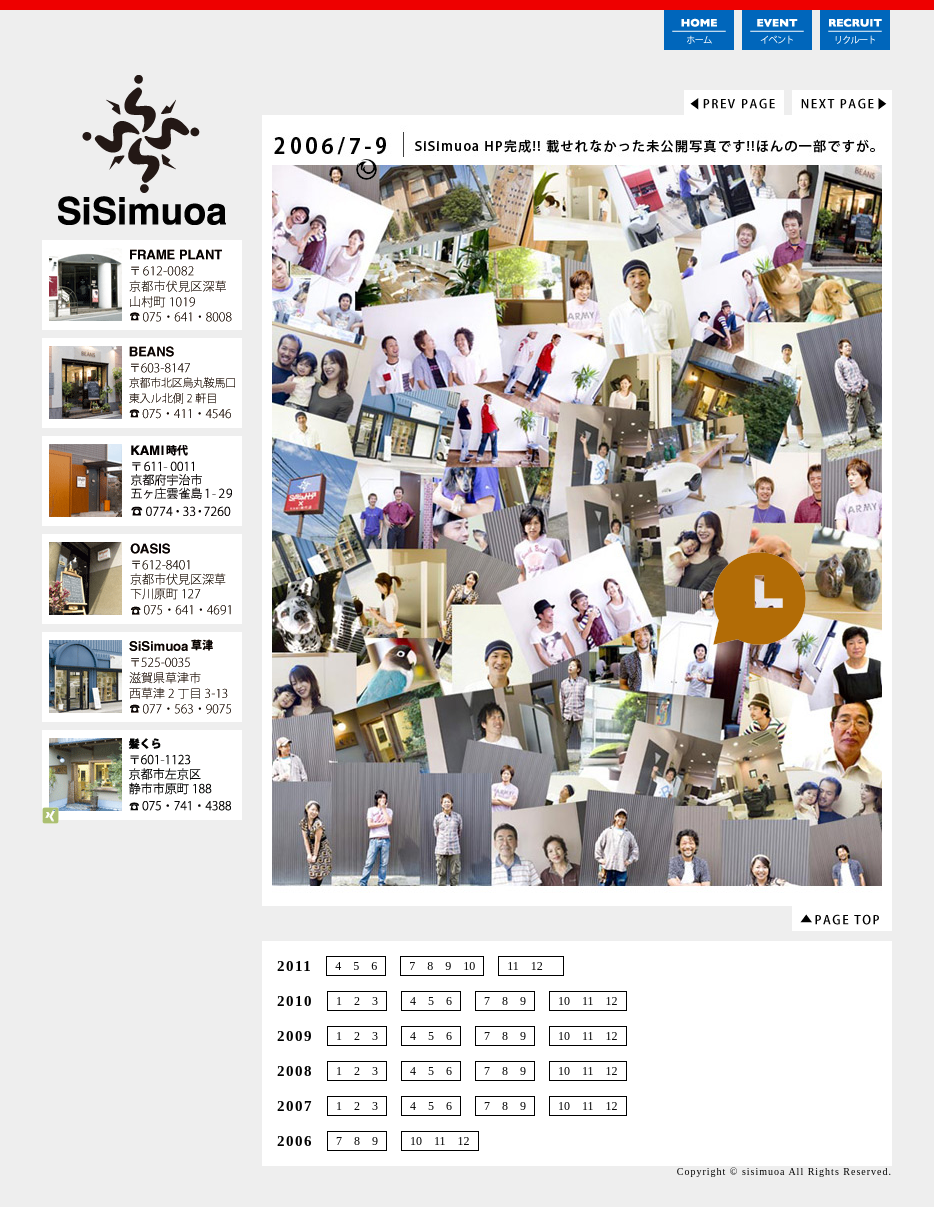  I want to click on view chat history, so click(759, 598).